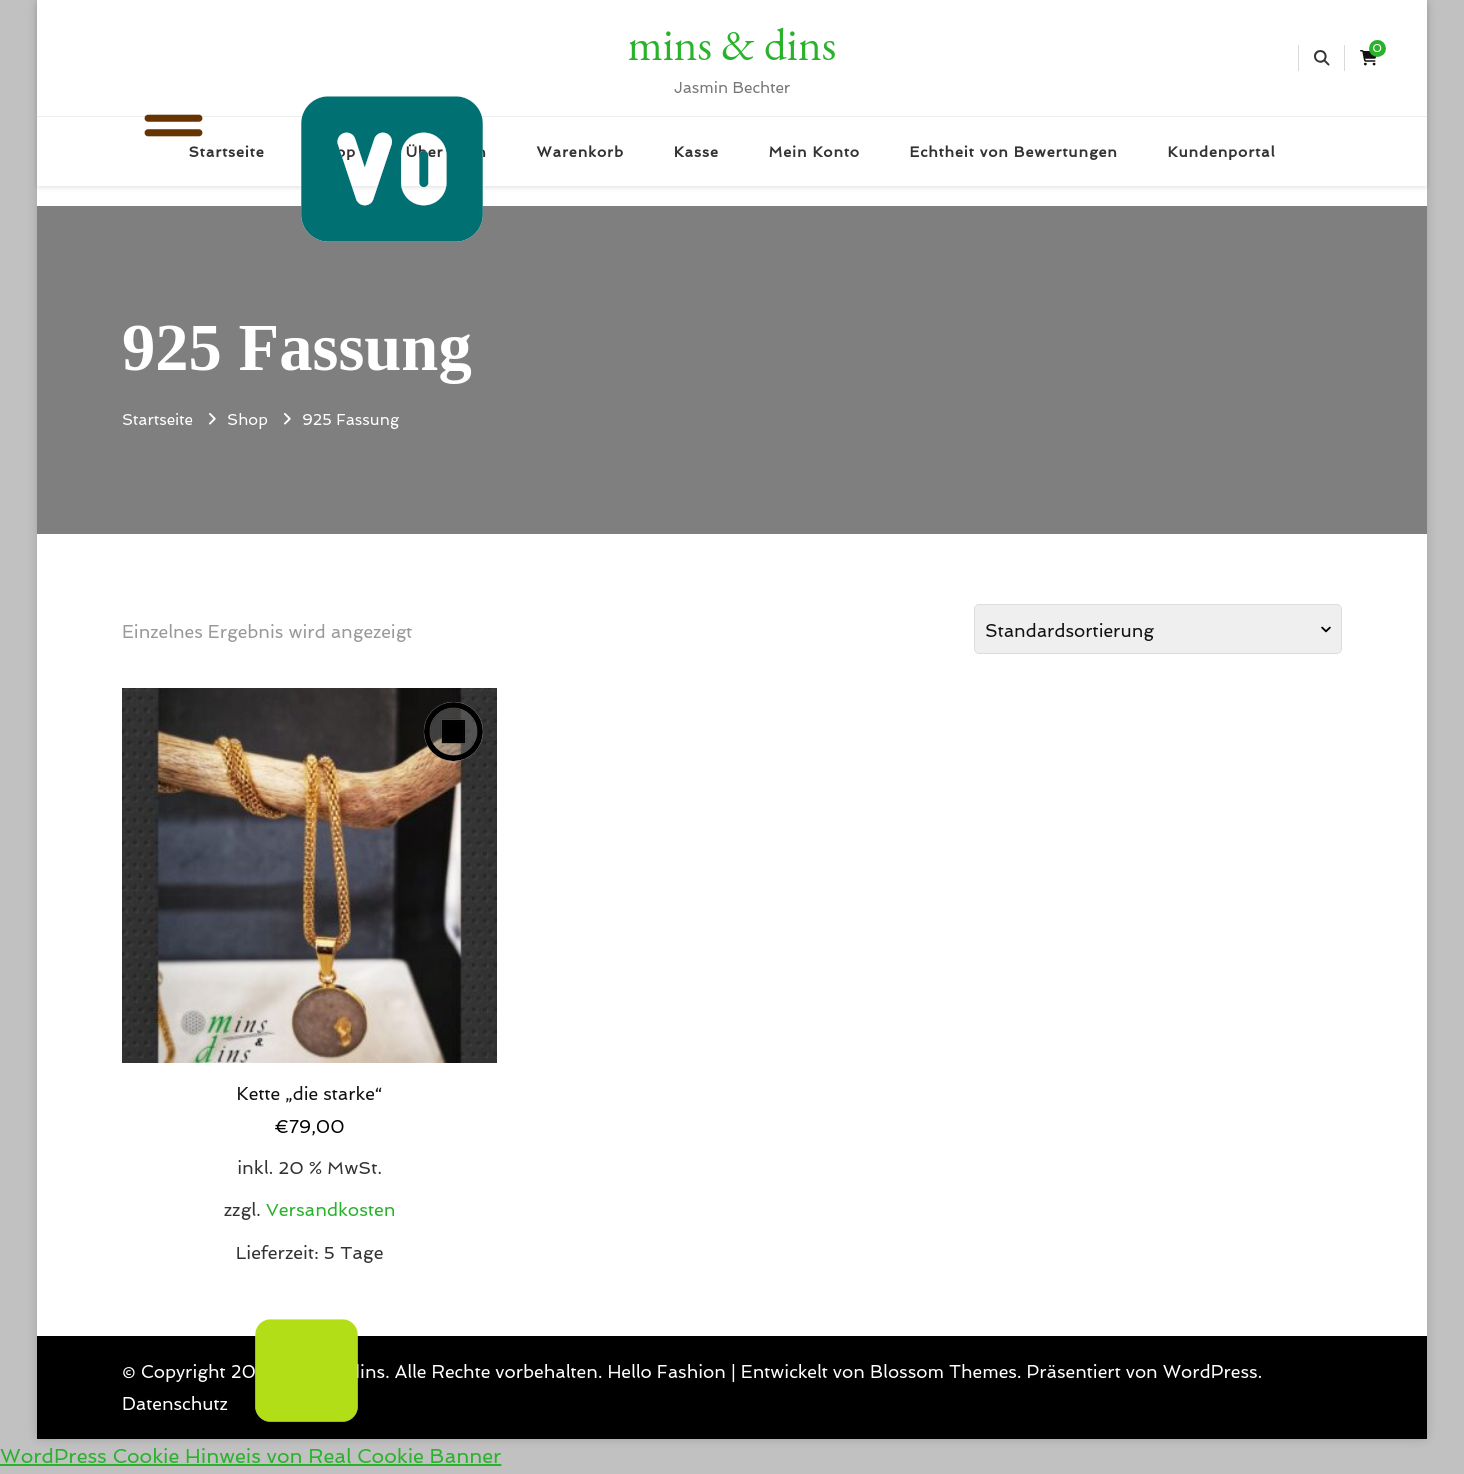  What do you see at coordinates (173, 125) in the screenshot?
I see `indicates equality or balance between values` at bounding box center [173, 125].